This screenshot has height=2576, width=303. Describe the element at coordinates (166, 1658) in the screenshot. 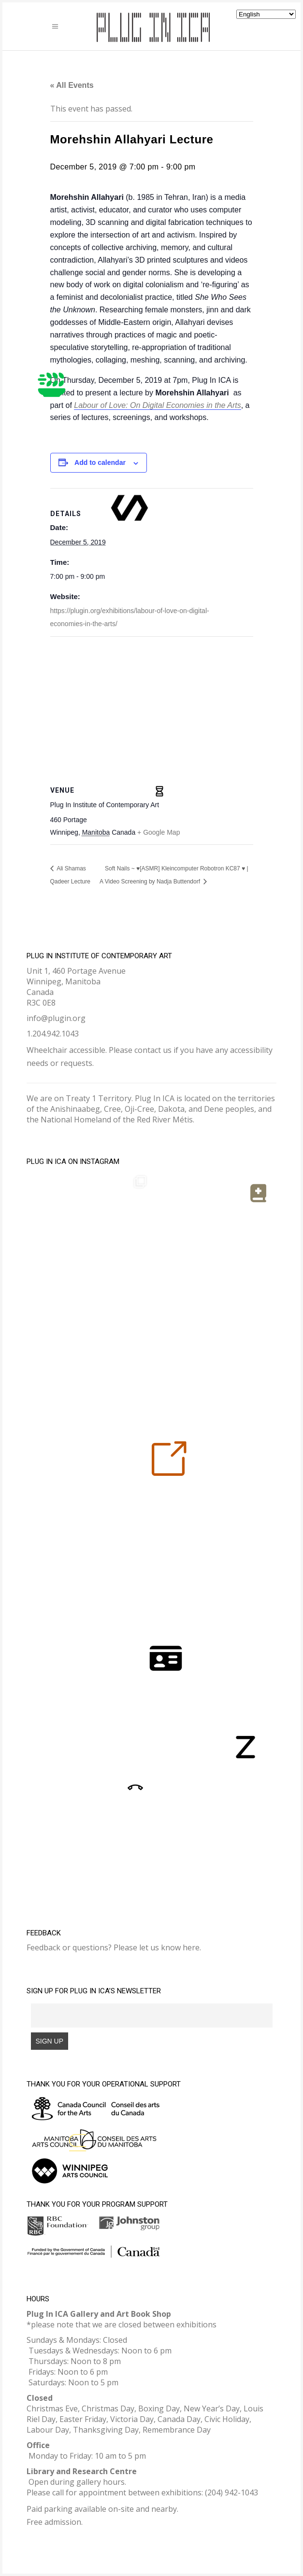

I see `view your profile or identity information` at that location.